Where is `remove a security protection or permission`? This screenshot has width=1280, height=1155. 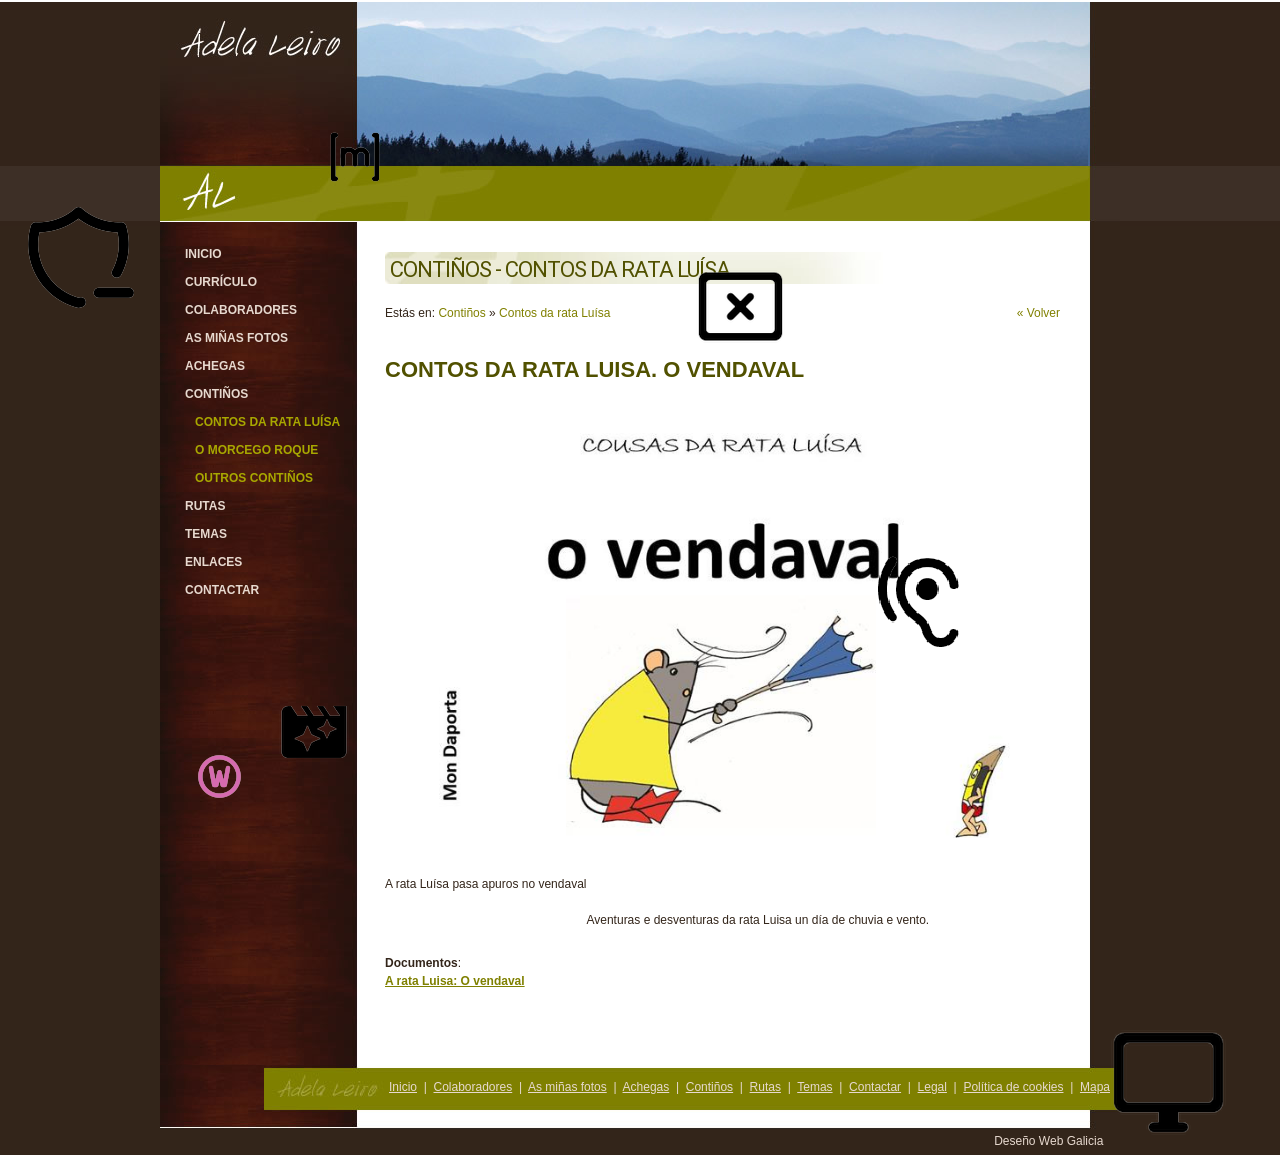 remove a security protection or permission is located at coordinates (78, 257).